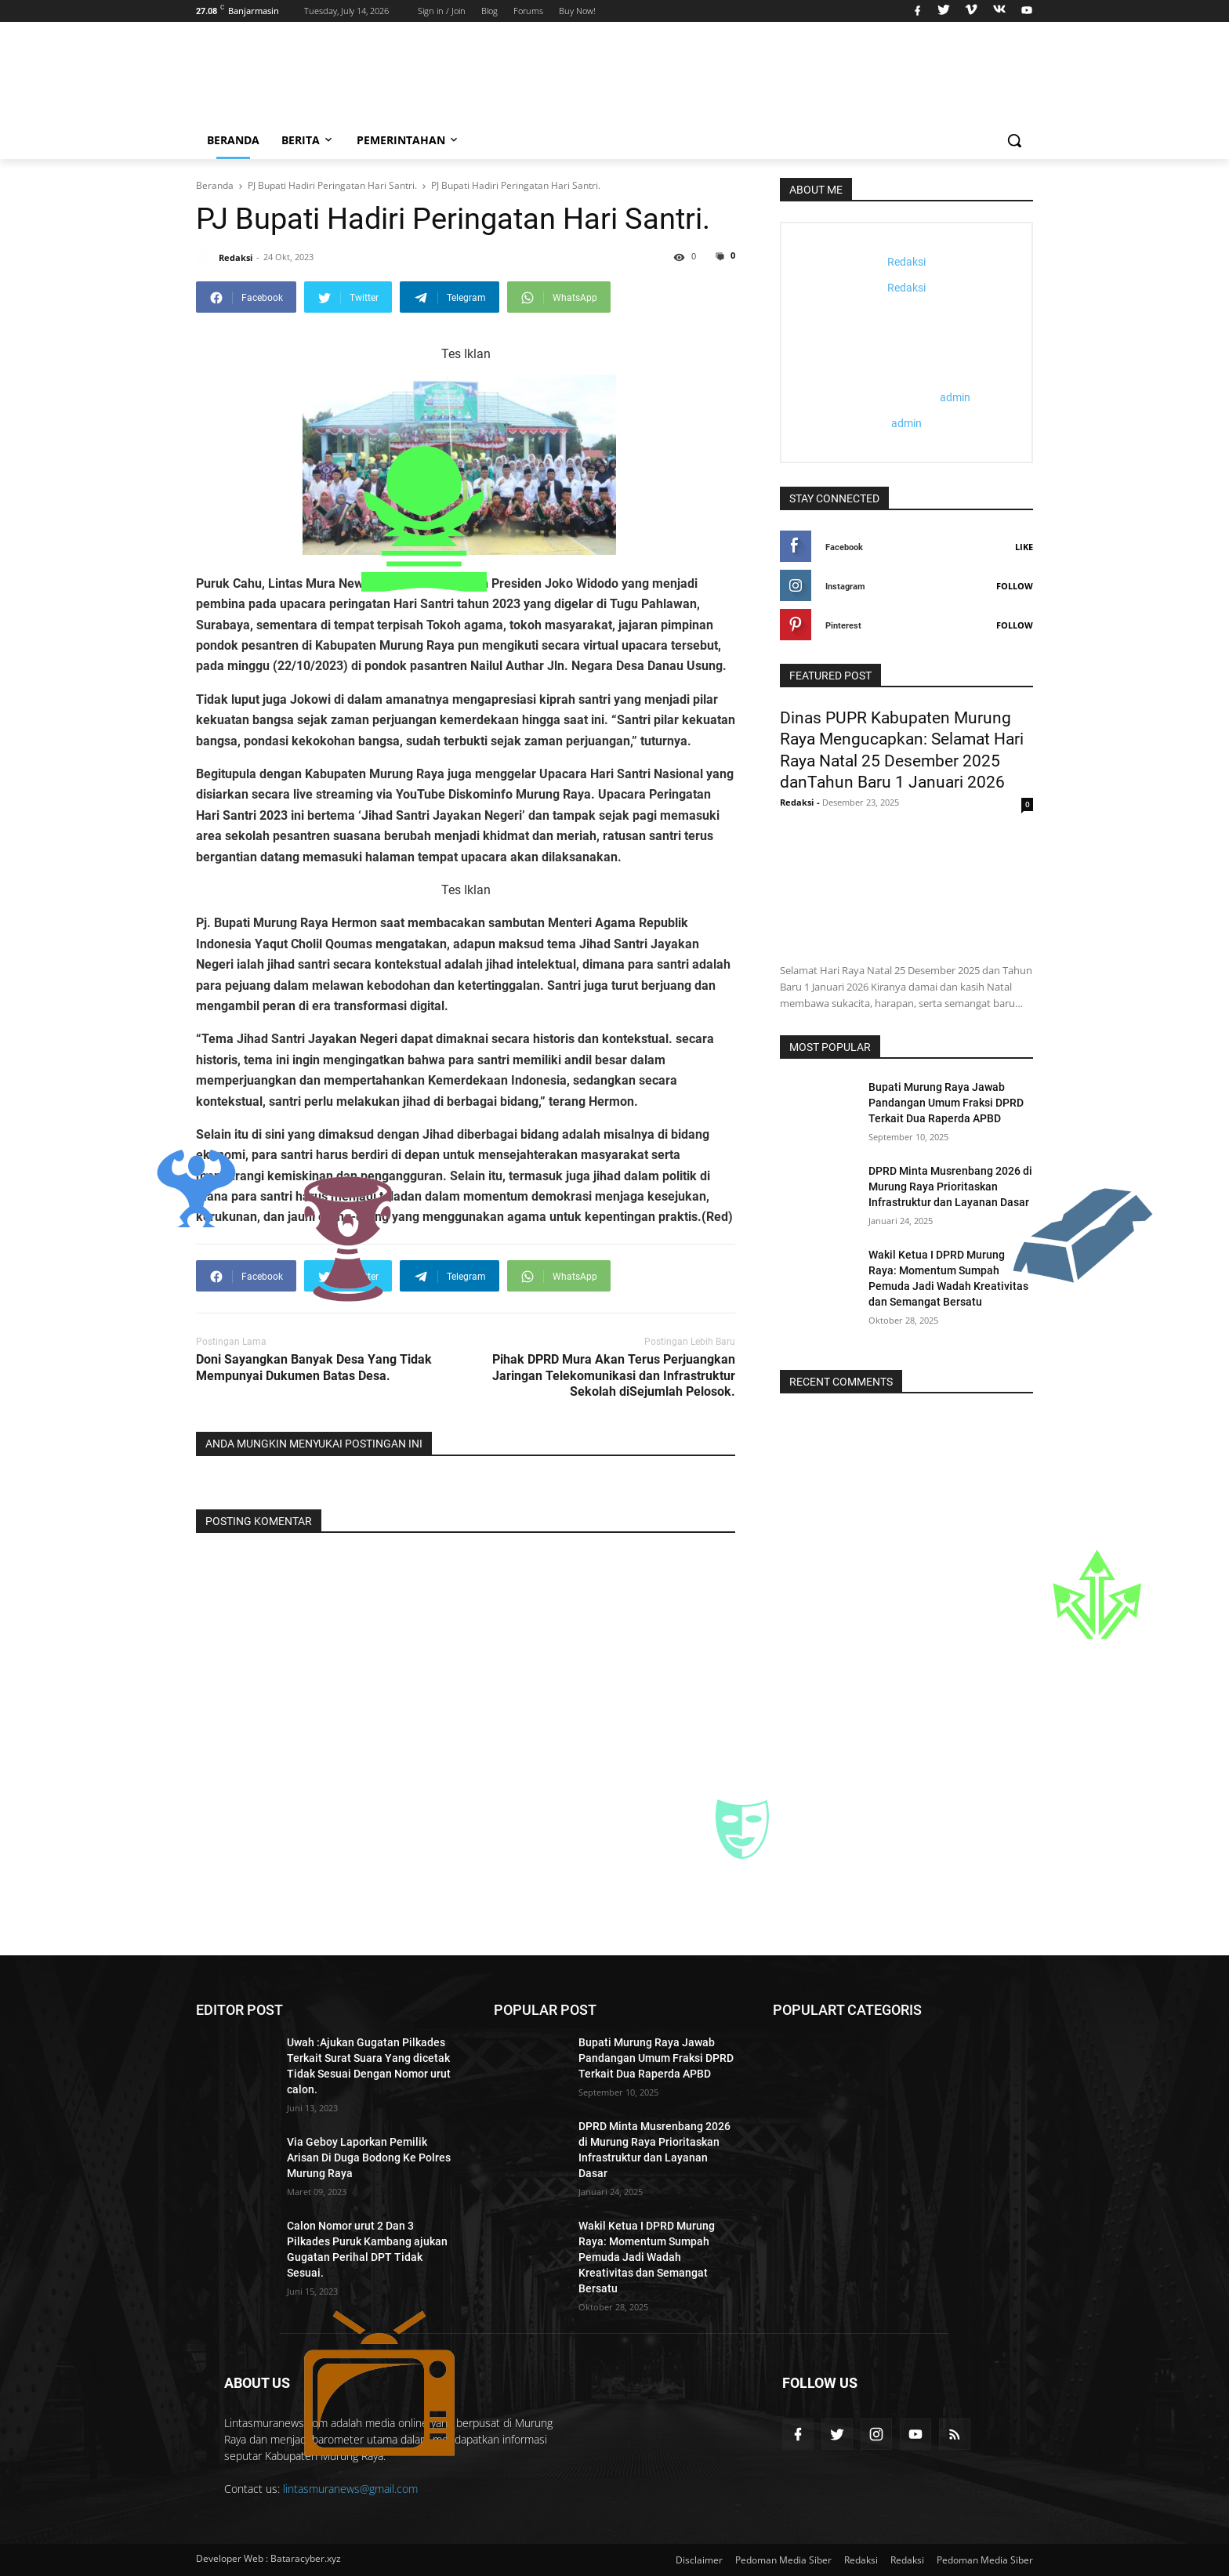  I want to click on access shrine or spiritual location features, so click(424, 519).